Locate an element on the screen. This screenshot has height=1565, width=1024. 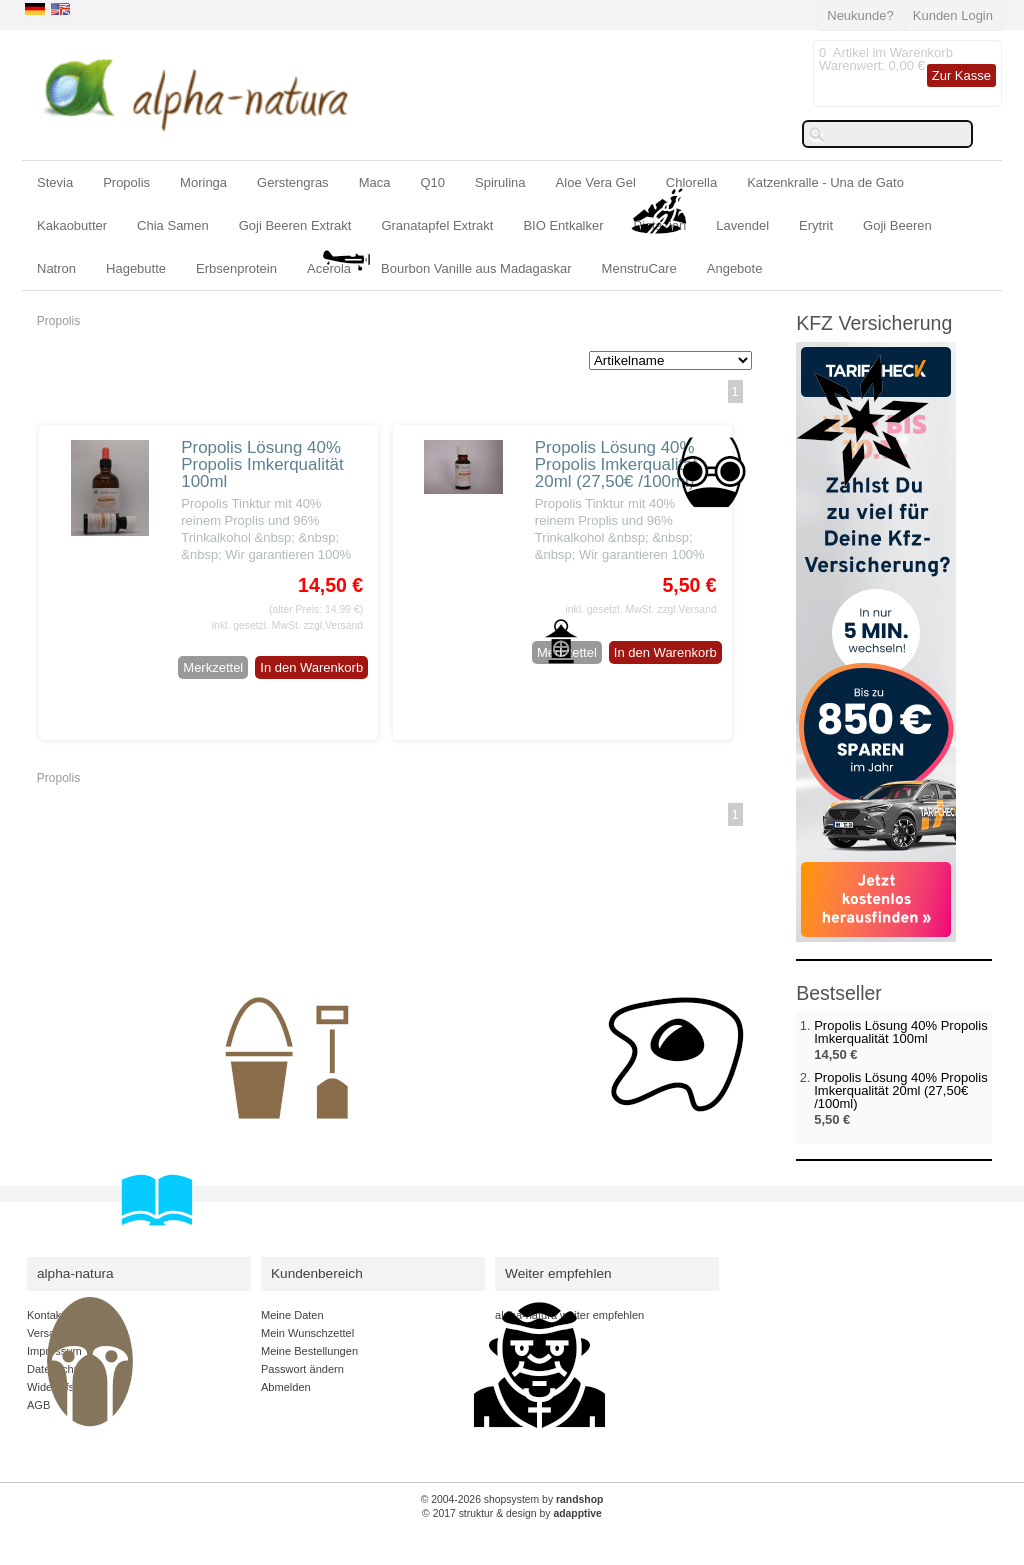
select monk character class is located at coordinates (539, 1361).